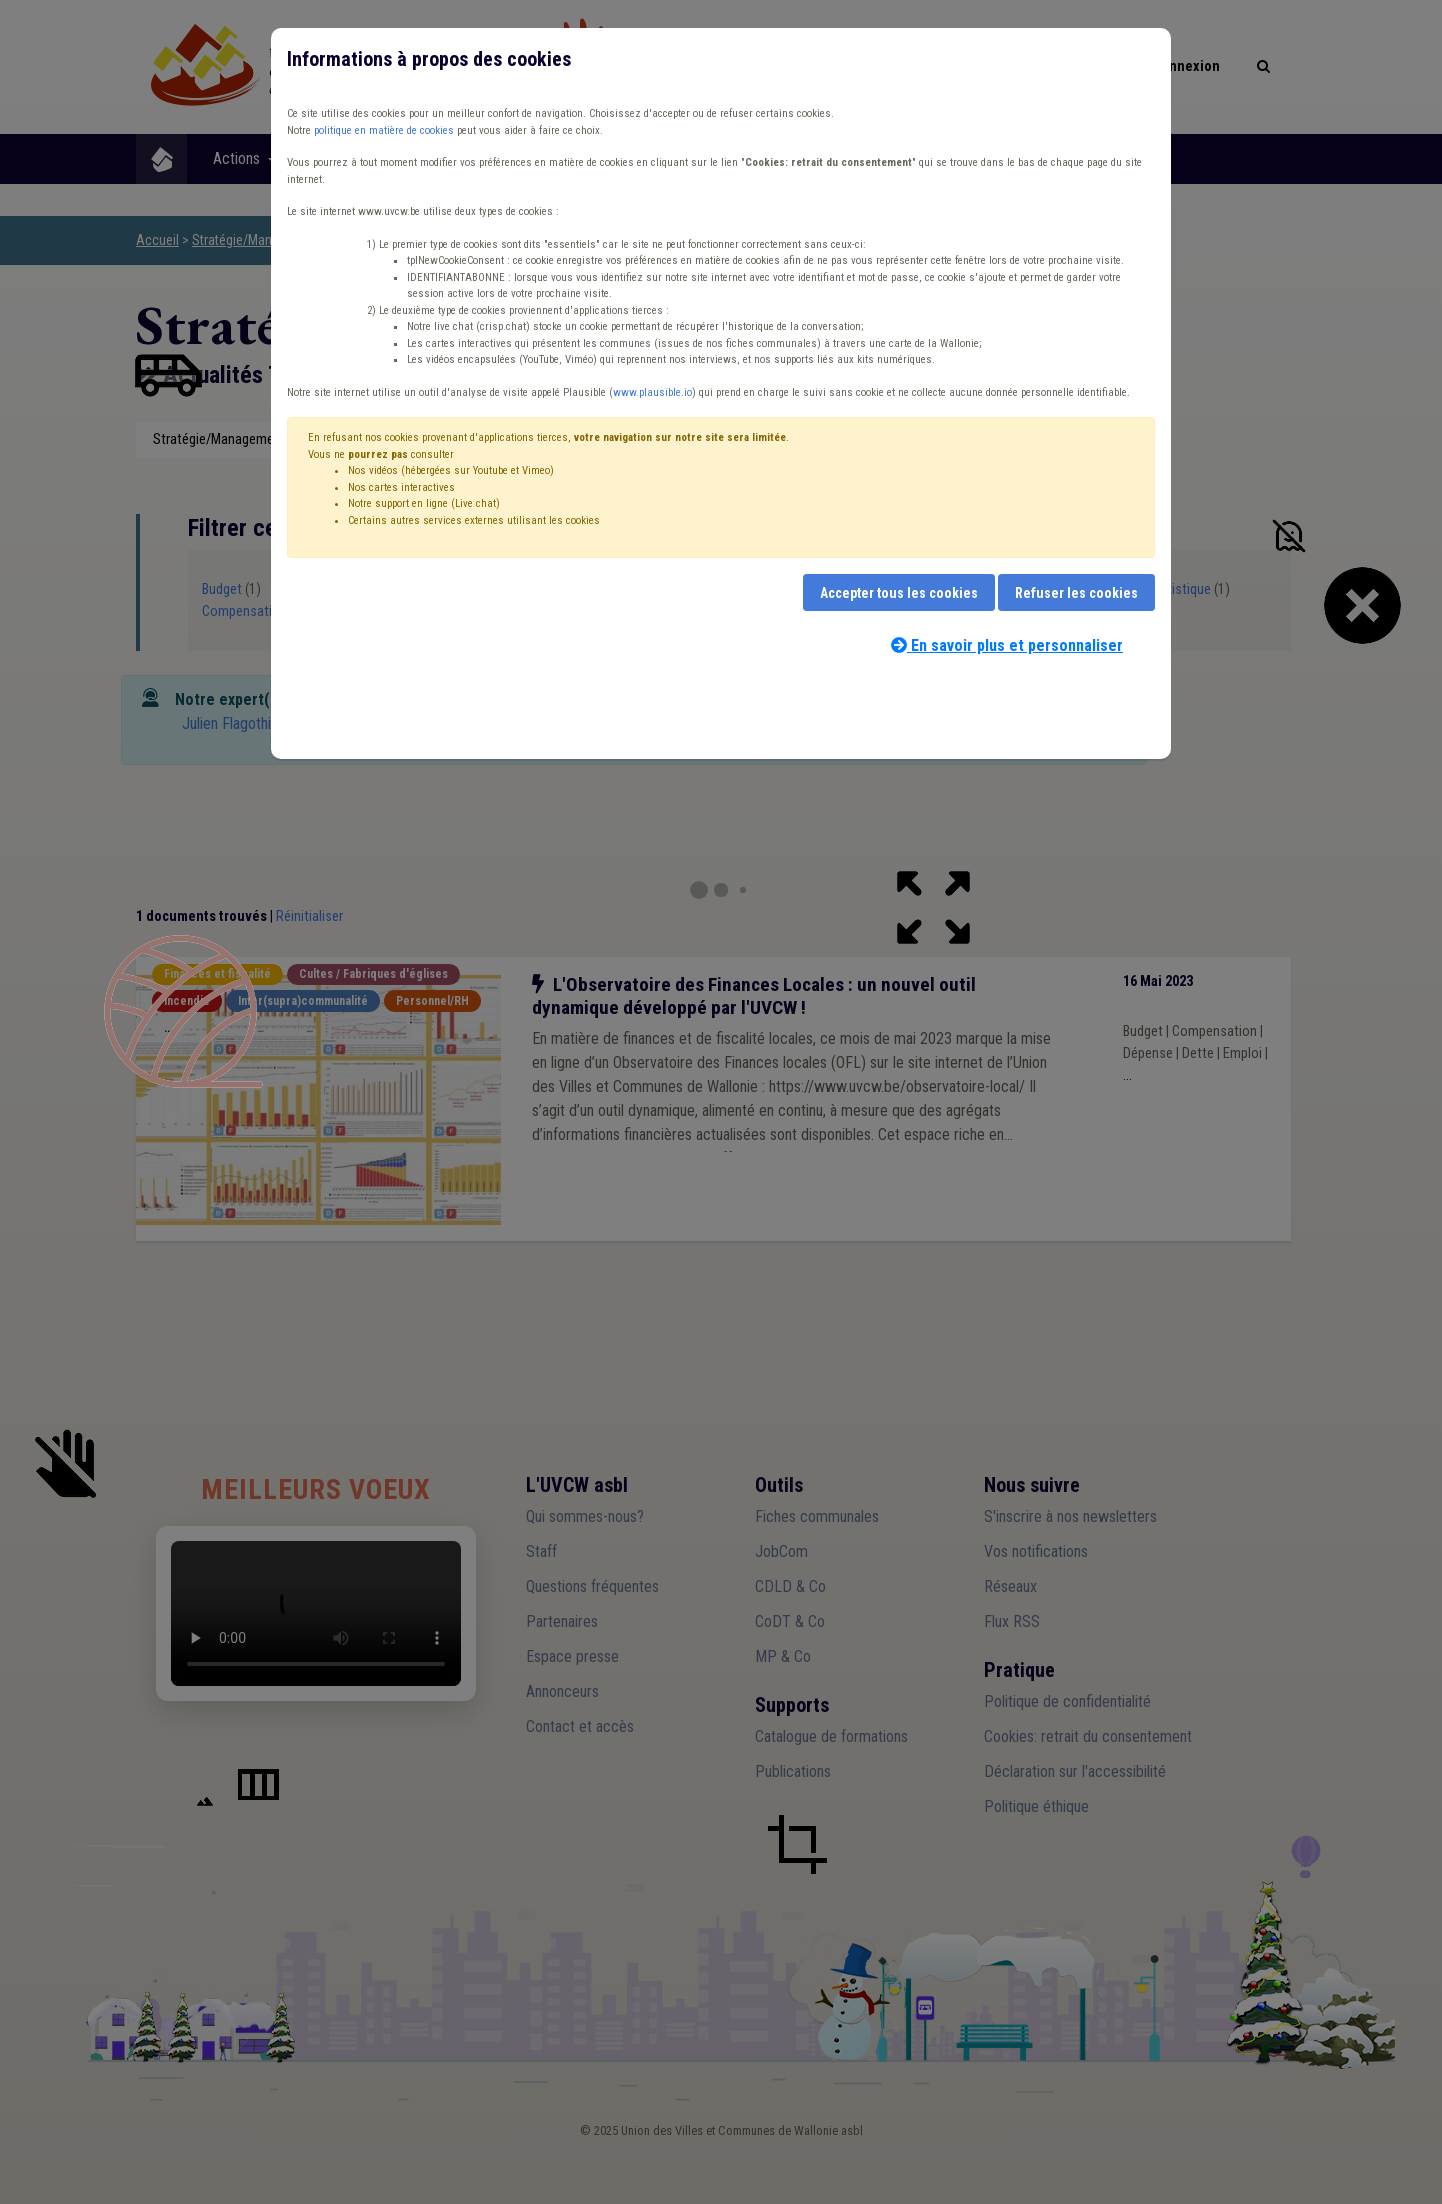 Image resolution: width=1442 pixels, height=2204 pixels. What do you see at coordinates (180, 1011) in the screenshot?
I see `access knitting or crafting projects` at bounding box center [180, 1011].